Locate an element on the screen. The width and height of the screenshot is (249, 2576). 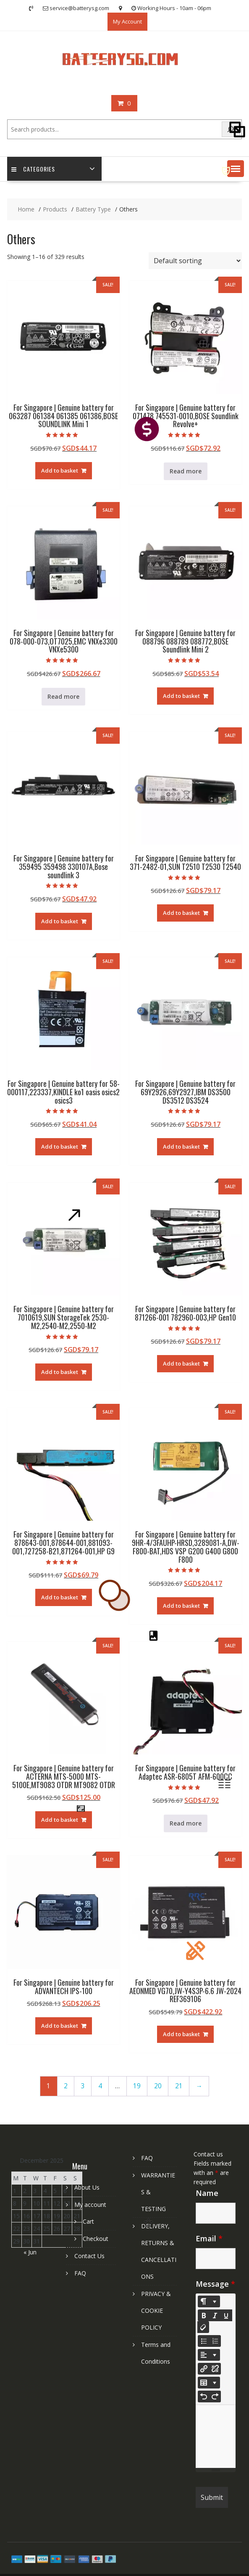
view account balance or financial summary is located at coordinates (147, 429).